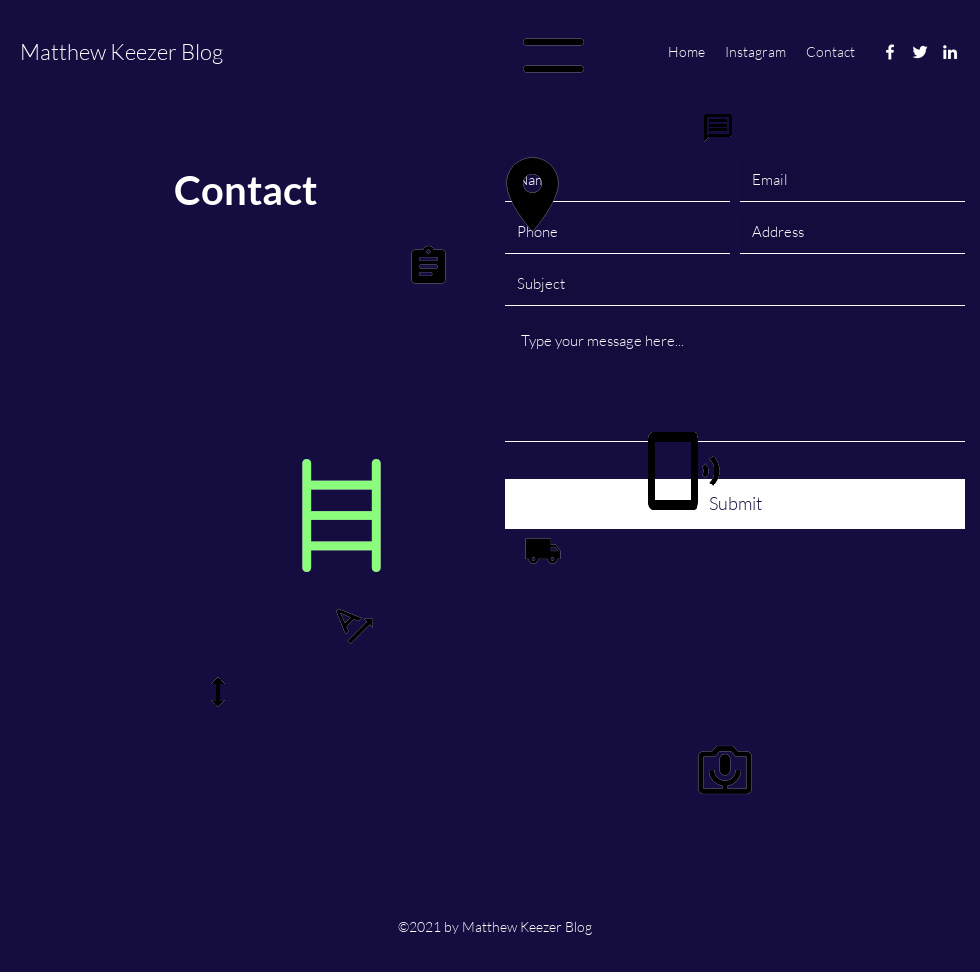  I want to click on open navigation menu, so click(553, 55).